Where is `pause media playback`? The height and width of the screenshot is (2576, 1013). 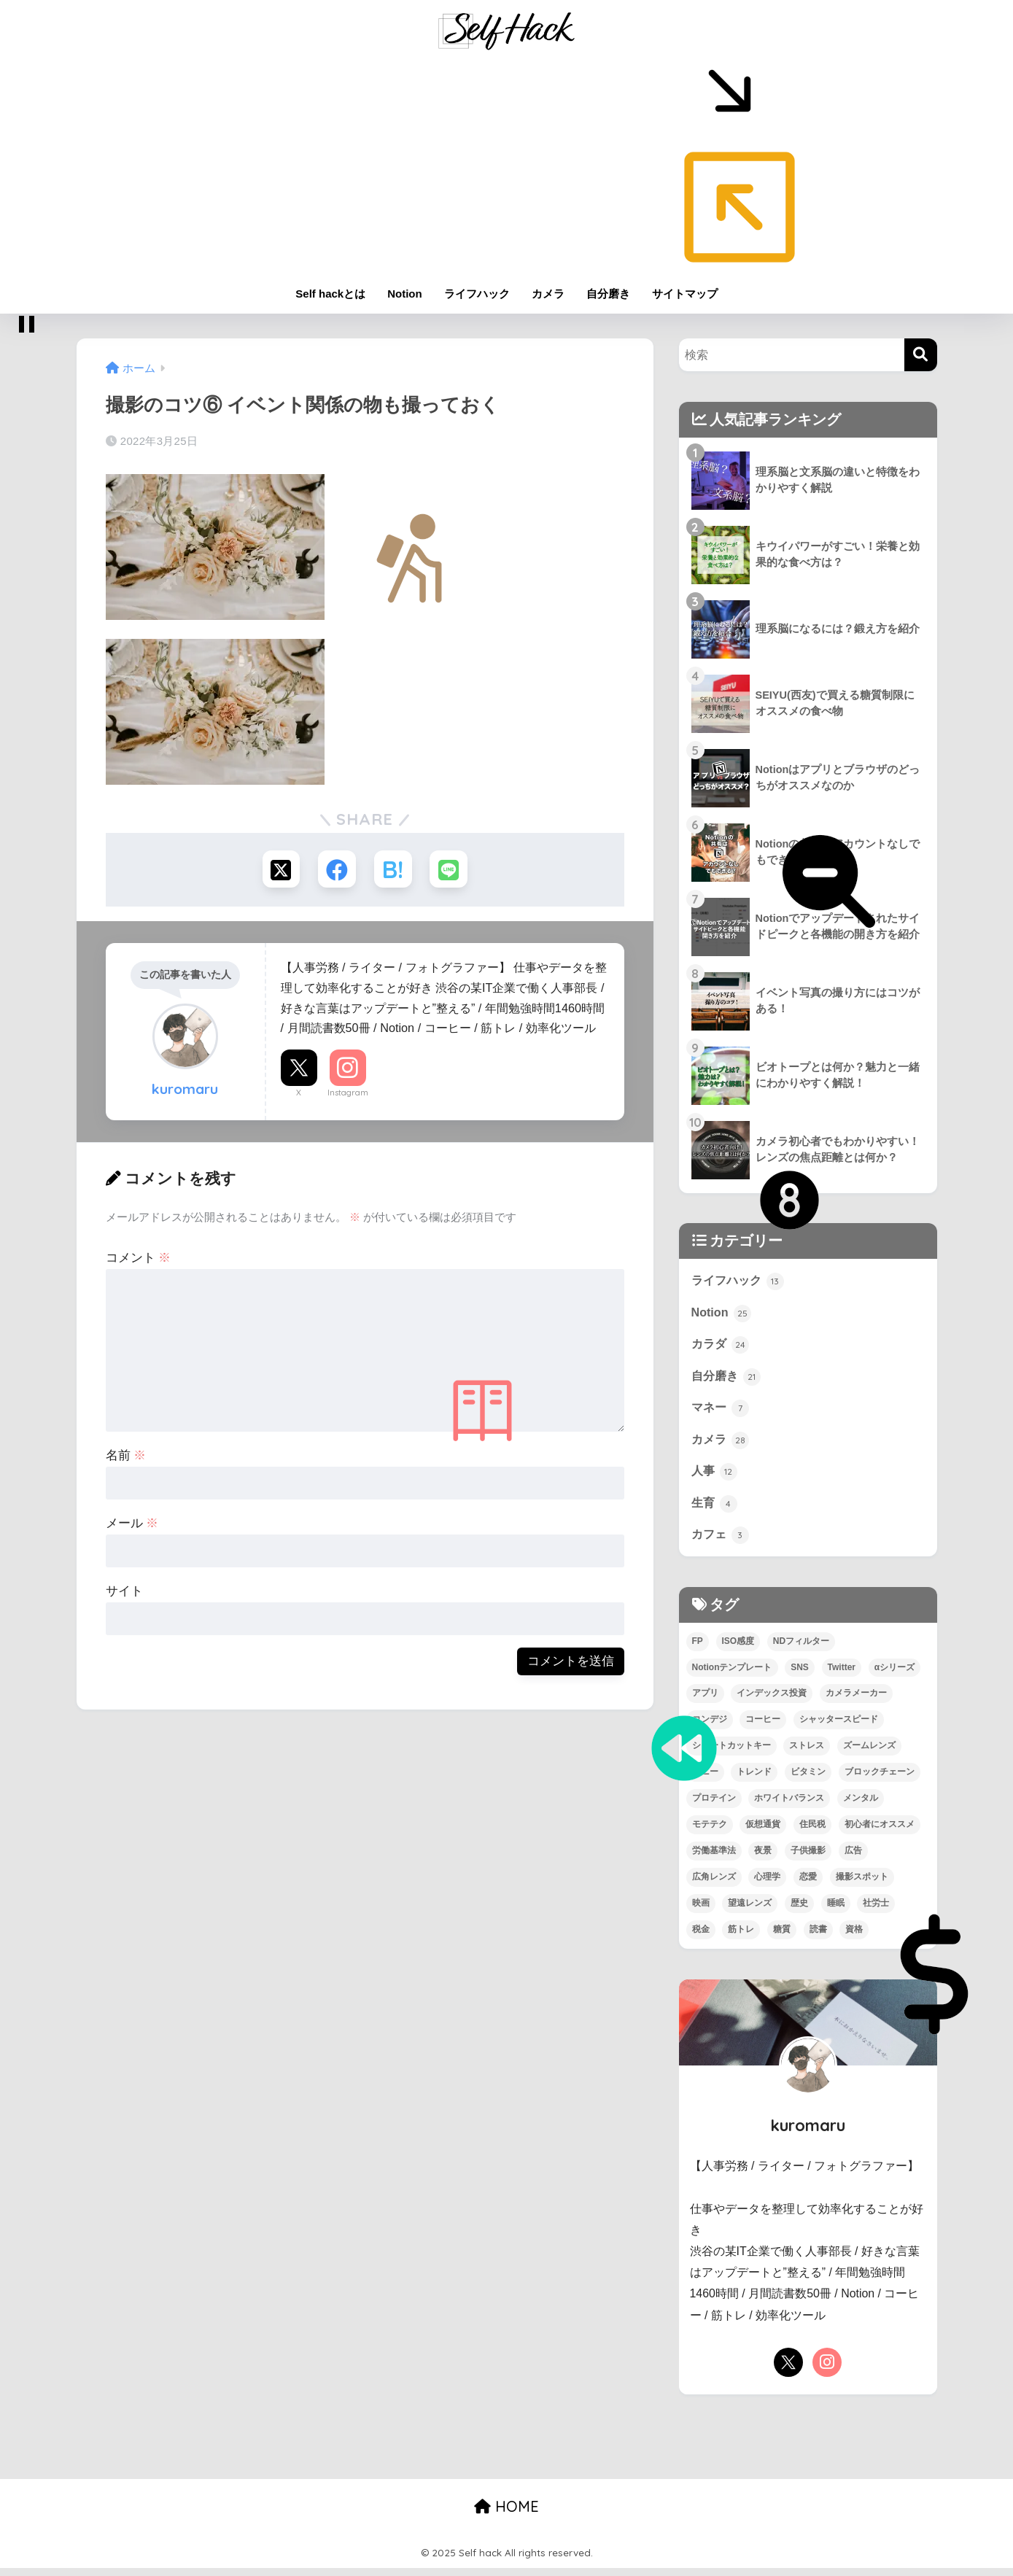
pause media playback is located at coordinates (26, 324).